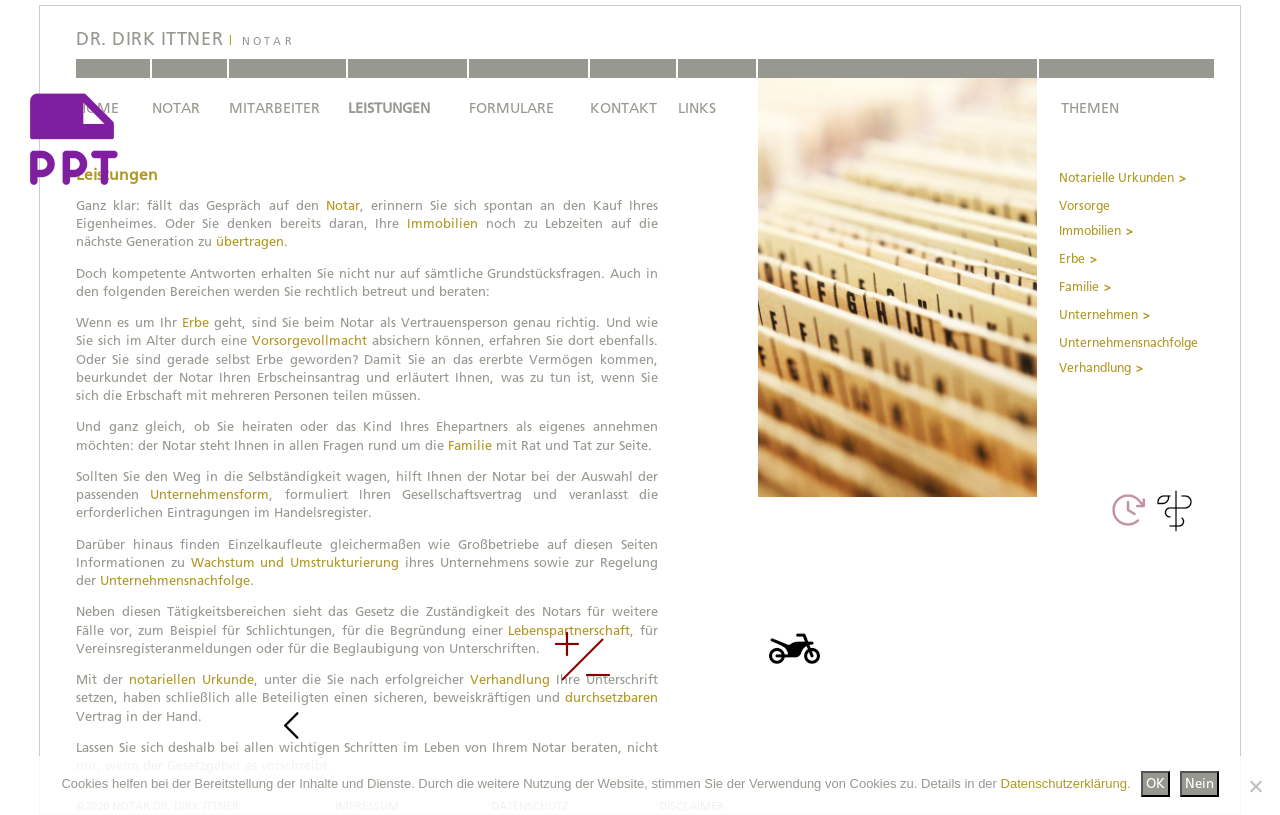 The width and height of the screenshot is (1280, 815). I want to click on open a PowerPoint presentation file, so click(72, 143).